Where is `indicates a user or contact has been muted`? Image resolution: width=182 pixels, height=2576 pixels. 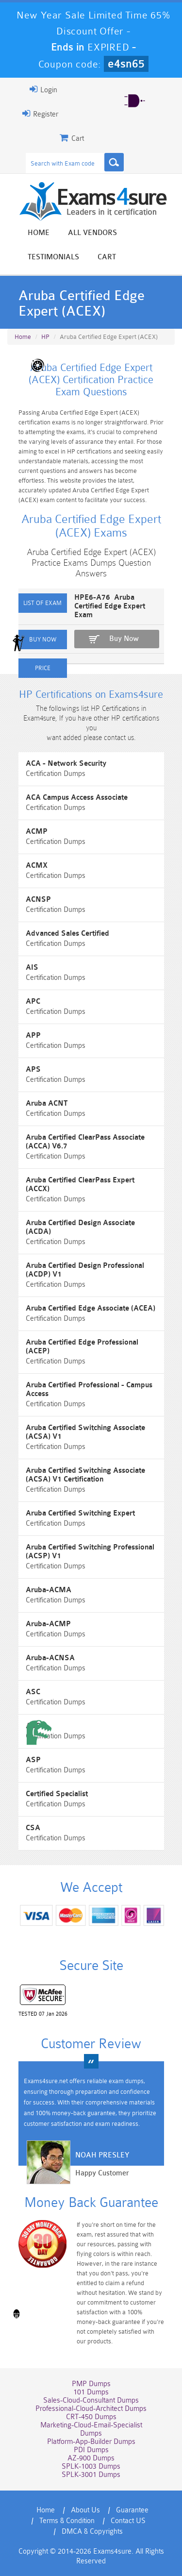 indicates a user or contact has been muted is located at coordinates (17, 2314).